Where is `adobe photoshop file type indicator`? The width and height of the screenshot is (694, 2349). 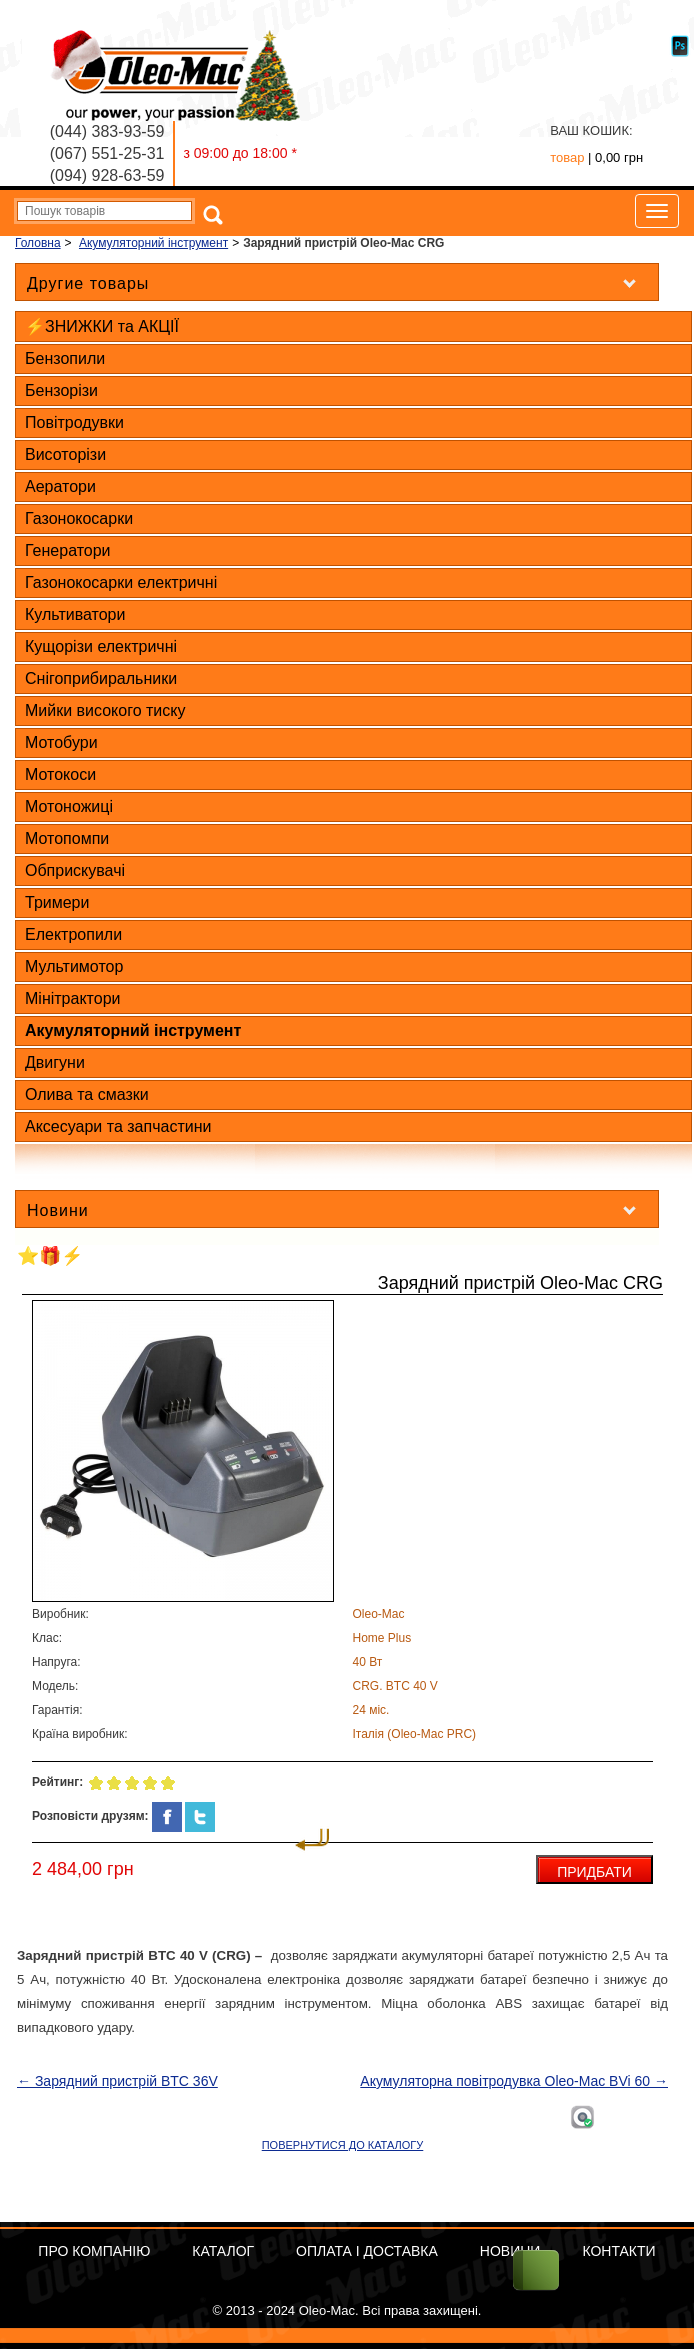 adobe photoshop file type indicator is located at coordinates (680, 46).